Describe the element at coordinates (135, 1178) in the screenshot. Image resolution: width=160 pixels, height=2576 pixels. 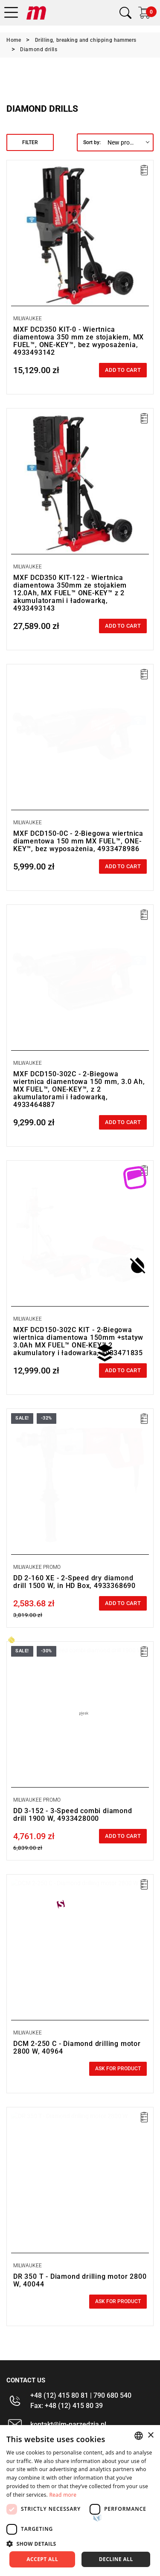
I see `headless ui component library logo` at that location.